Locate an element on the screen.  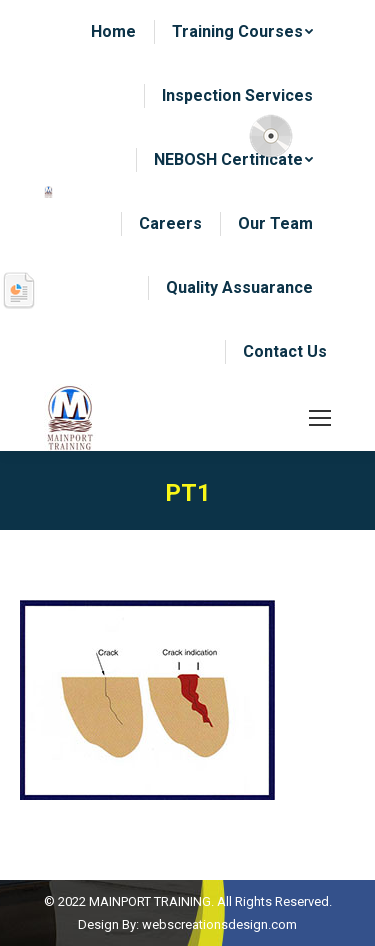
open a presentation file is located at coordinates (19, 290).